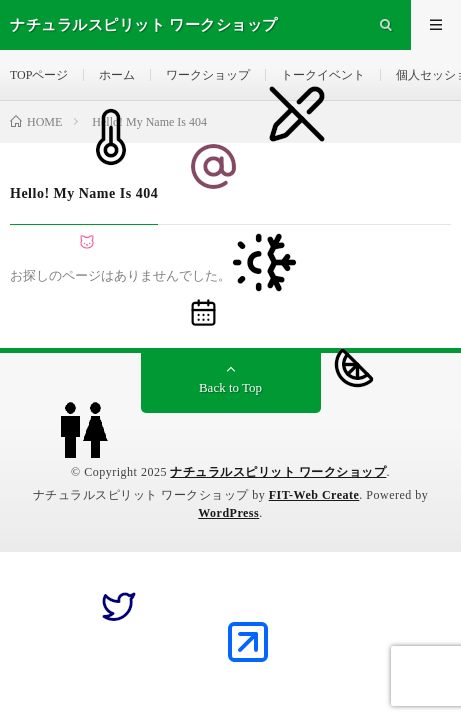  What do you see at coordinates (213, 166) in the screenshot?
I see `mention a user in a post or comment` at bounding box center [213, 166].